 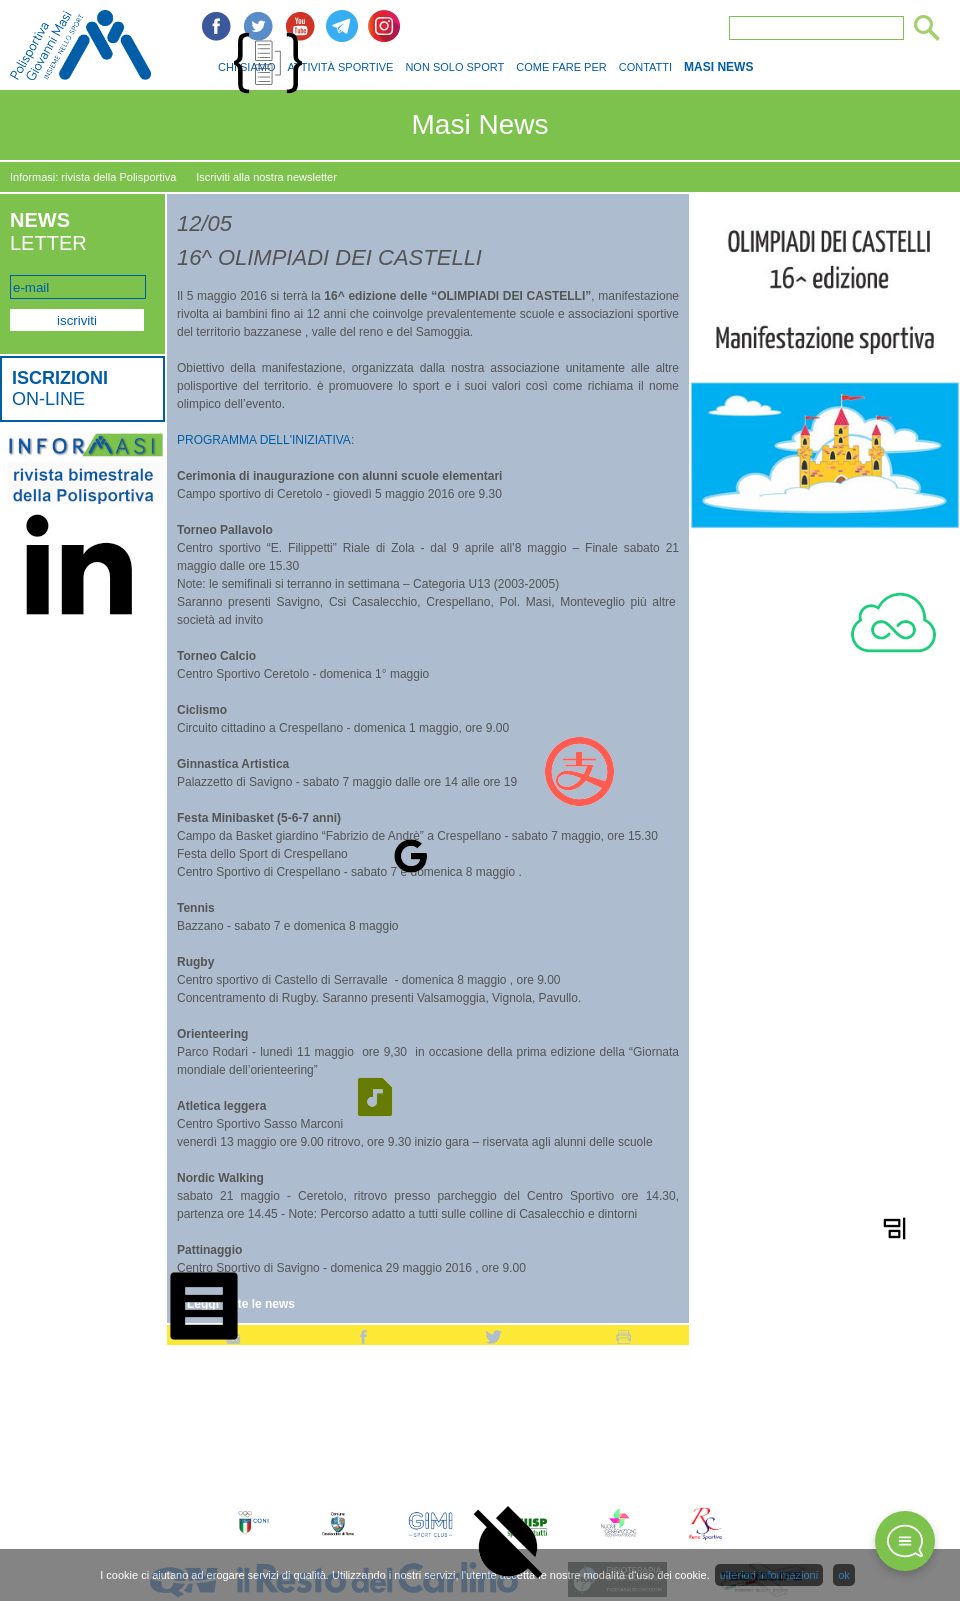 I want to click on open LinkedIn profile or page, so click(x=76, y=564).